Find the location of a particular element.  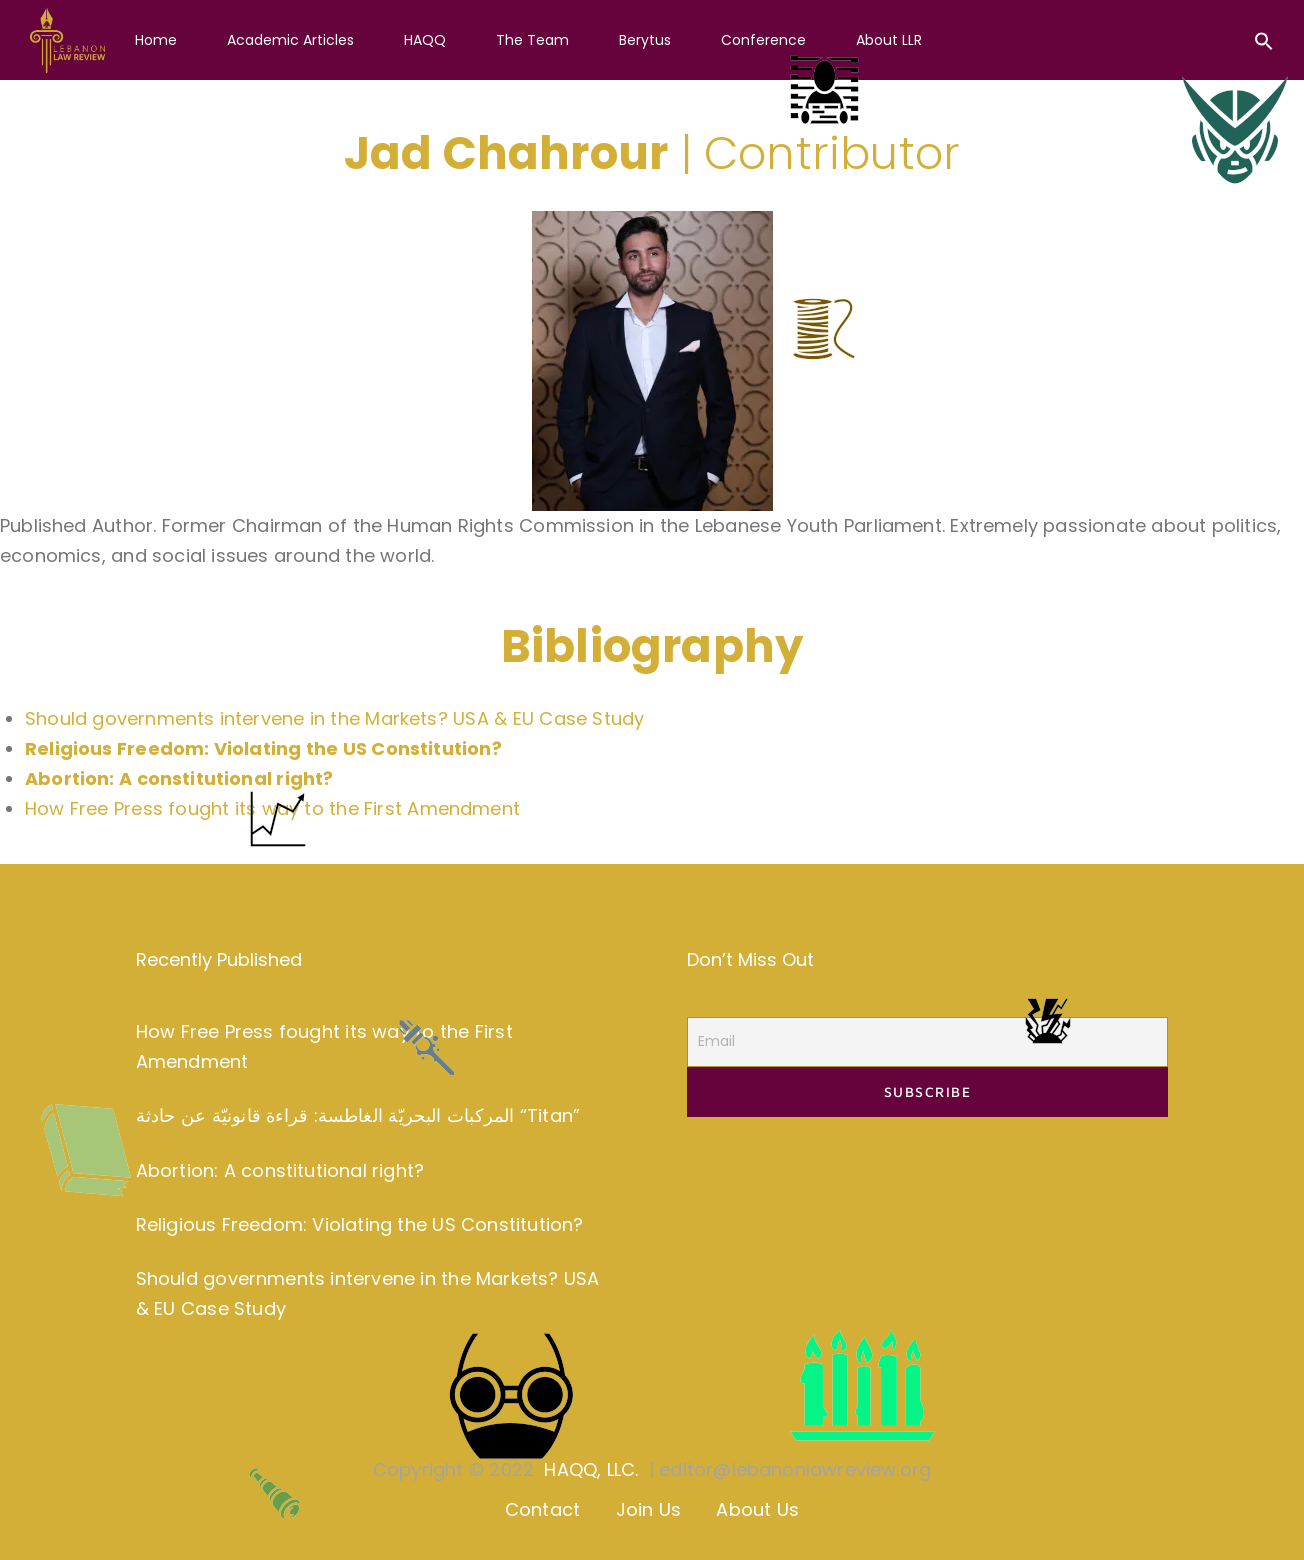

open a guidebook or manual is located at coordinates (86, 1150).